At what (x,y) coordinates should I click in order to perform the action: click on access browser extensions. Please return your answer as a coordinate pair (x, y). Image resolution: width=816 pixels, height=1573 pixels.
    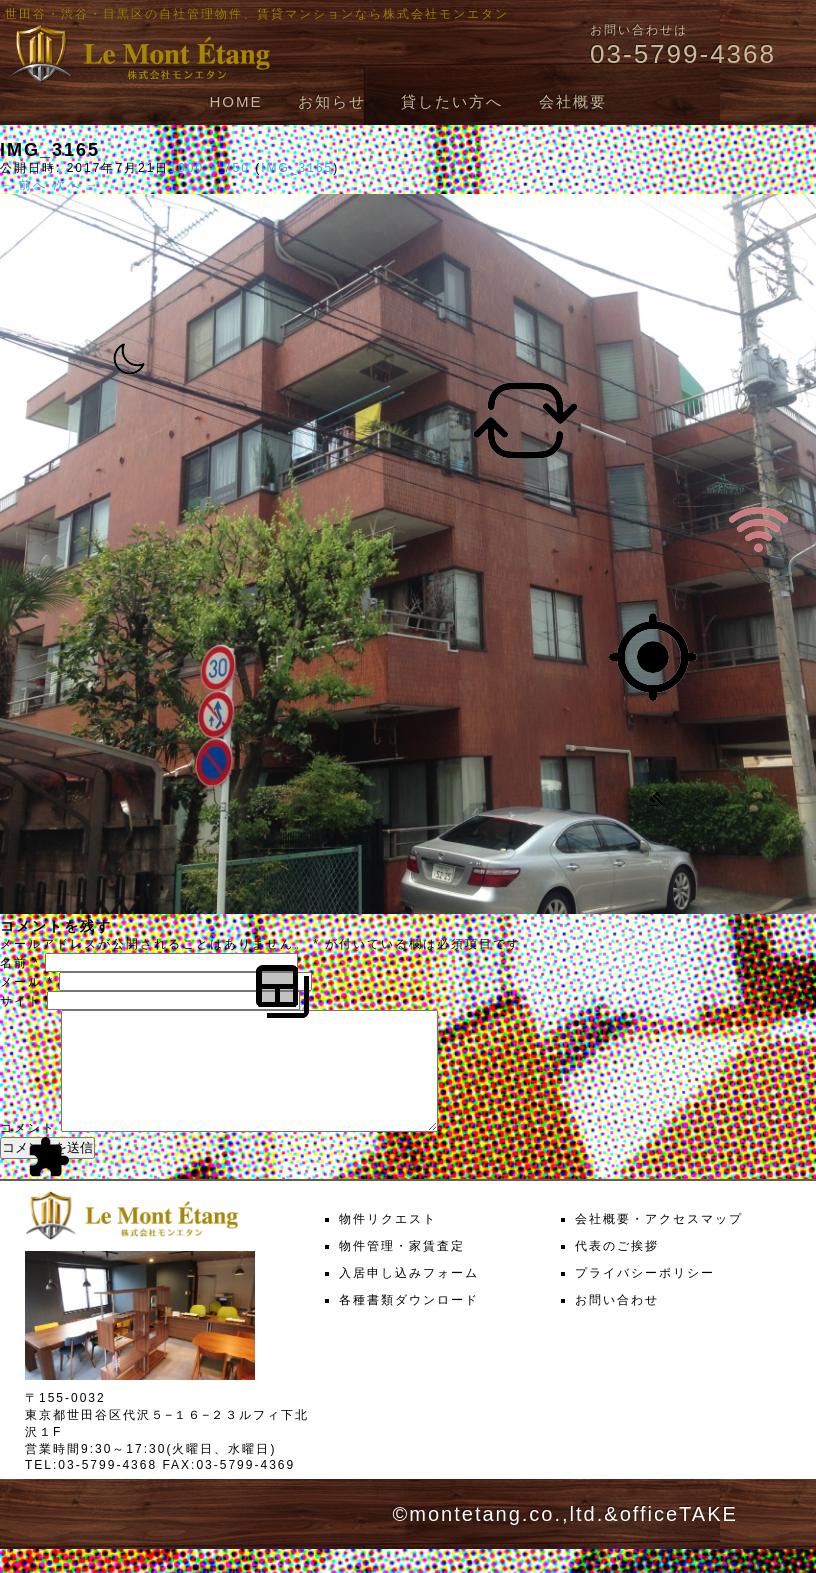
    Looking at the image, I should click on (48, 1157).